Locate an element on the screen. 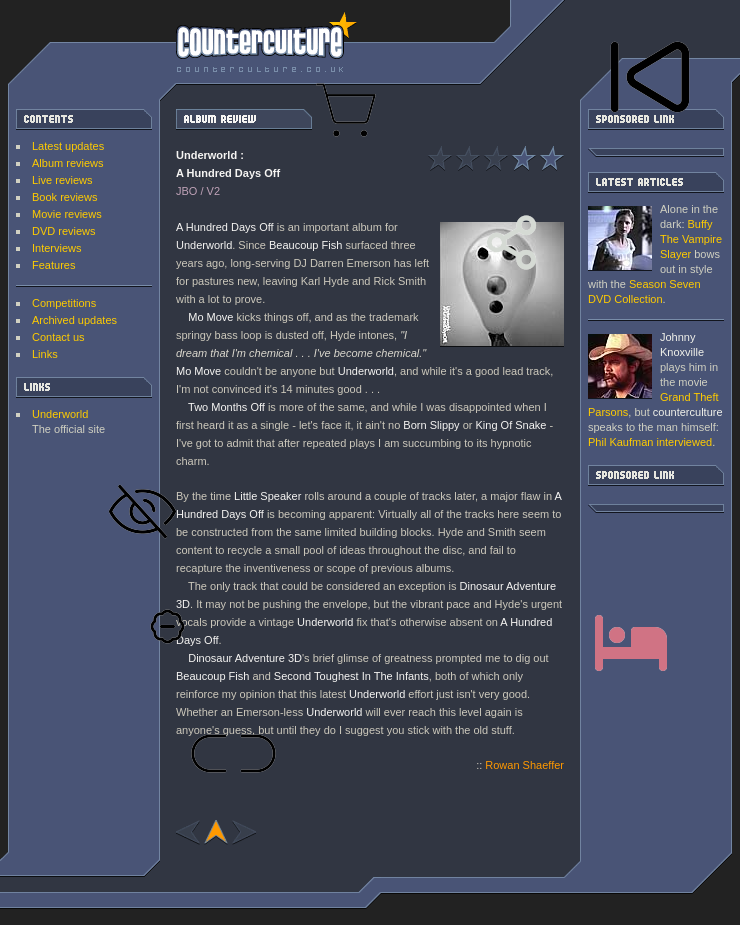 This screenshot has width=740, height=925. share content with others is located at coordinates (511, 242).